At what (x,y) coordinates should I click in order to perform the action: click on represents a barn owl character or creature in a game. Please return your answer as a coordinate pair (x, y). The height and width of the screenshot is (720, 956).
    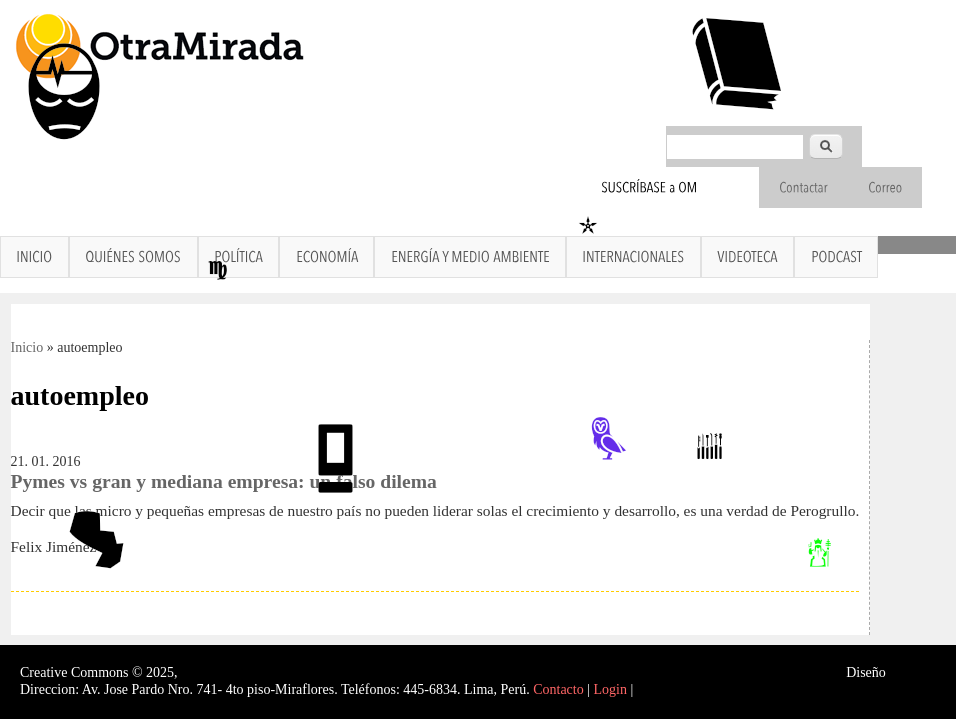
    Looking at the image, I should click on (609, 438).